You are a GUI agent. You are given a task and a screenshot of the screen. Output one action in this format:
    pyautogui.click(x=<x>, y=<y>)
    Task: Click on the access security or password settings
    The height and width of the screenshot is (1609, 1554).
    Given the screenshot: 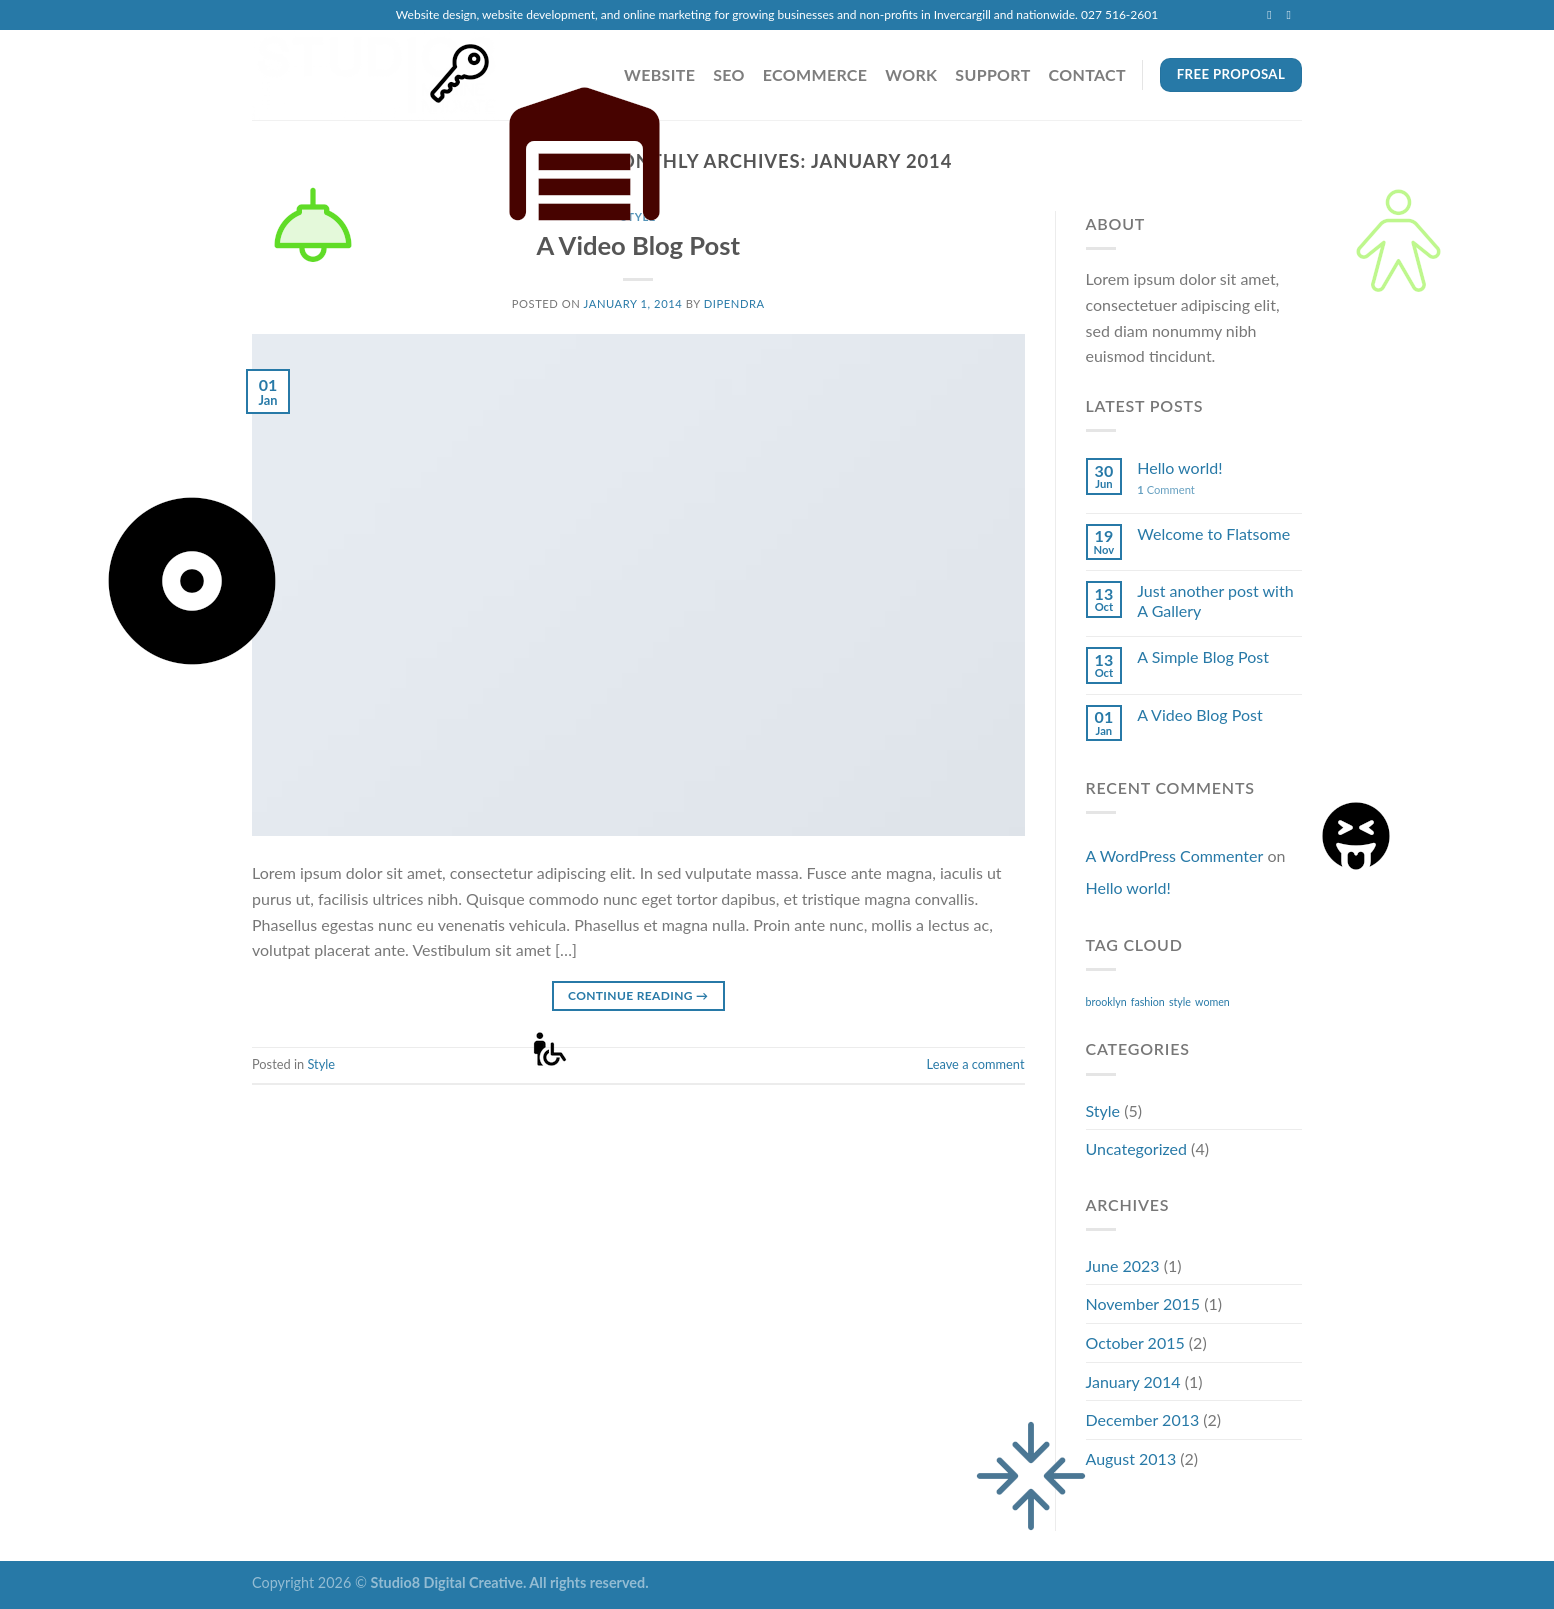 What is the action you would take?
    pyautogui.click(x=459, y=73)
    